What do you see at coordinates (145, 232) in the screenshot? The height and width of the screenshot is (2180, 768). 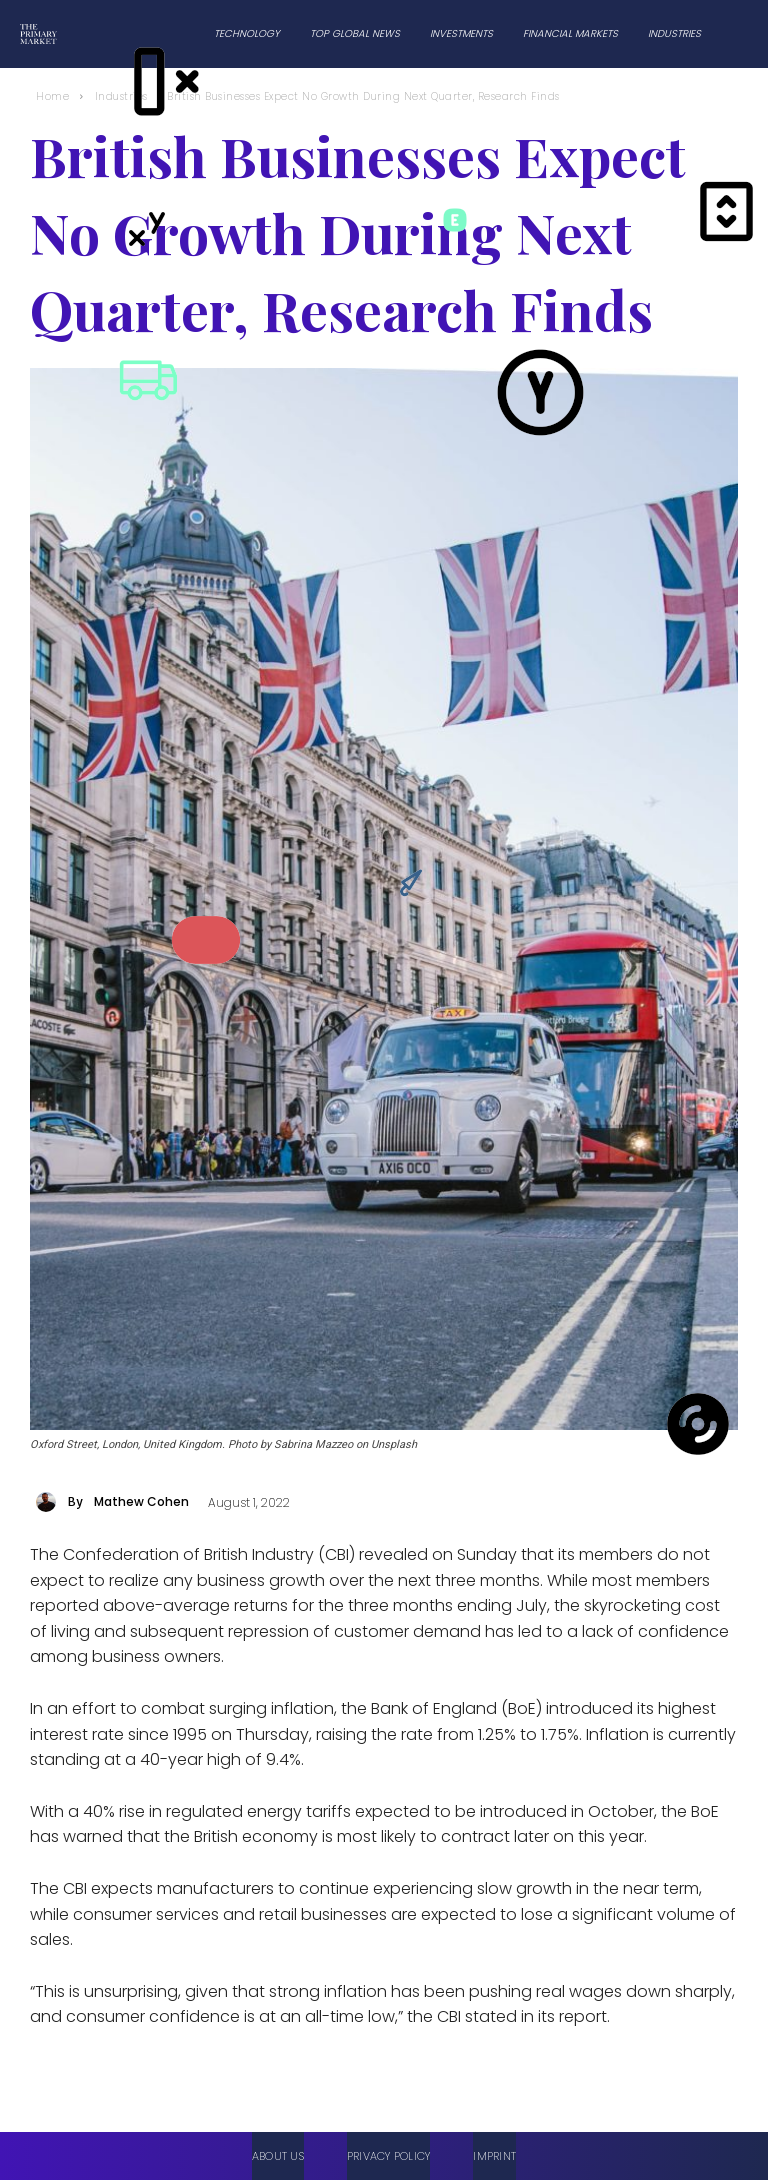 I see `calculate x raised to the power of y` at bounding box center [145, 232].